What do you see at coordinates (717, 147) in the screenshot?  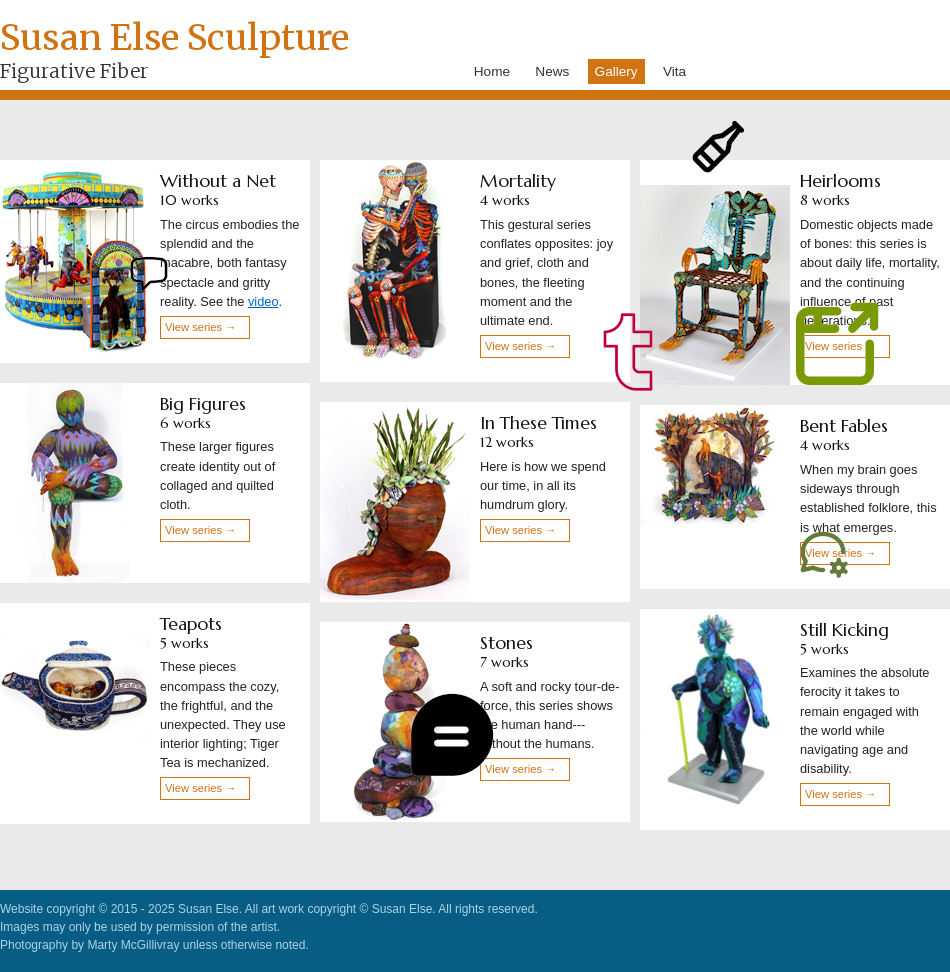 I see `browse bar or brewery options` at bounding box center [717, 147].